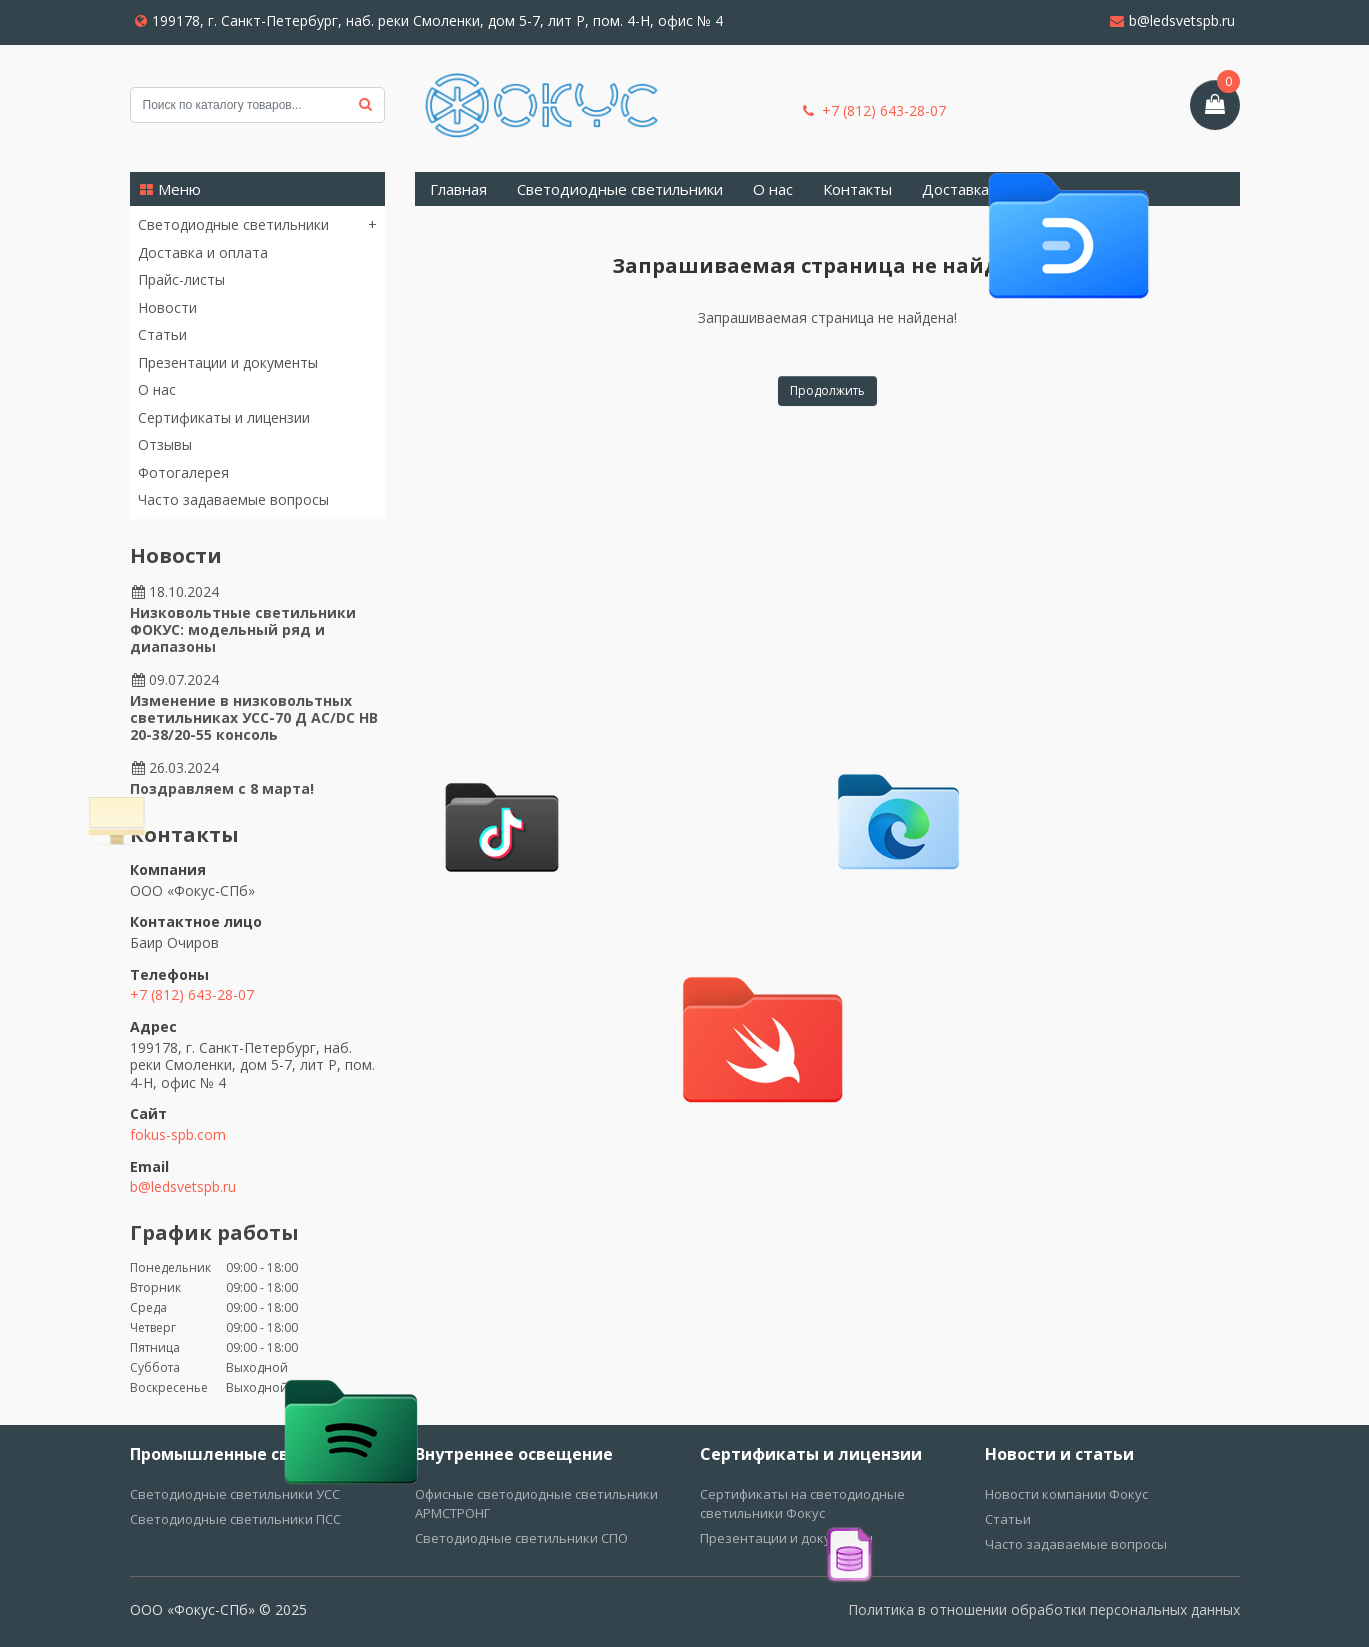  Describe the element at coordinates (501, 830) in the screenshot. I see `open folder containing TikTok downloads` at that location.